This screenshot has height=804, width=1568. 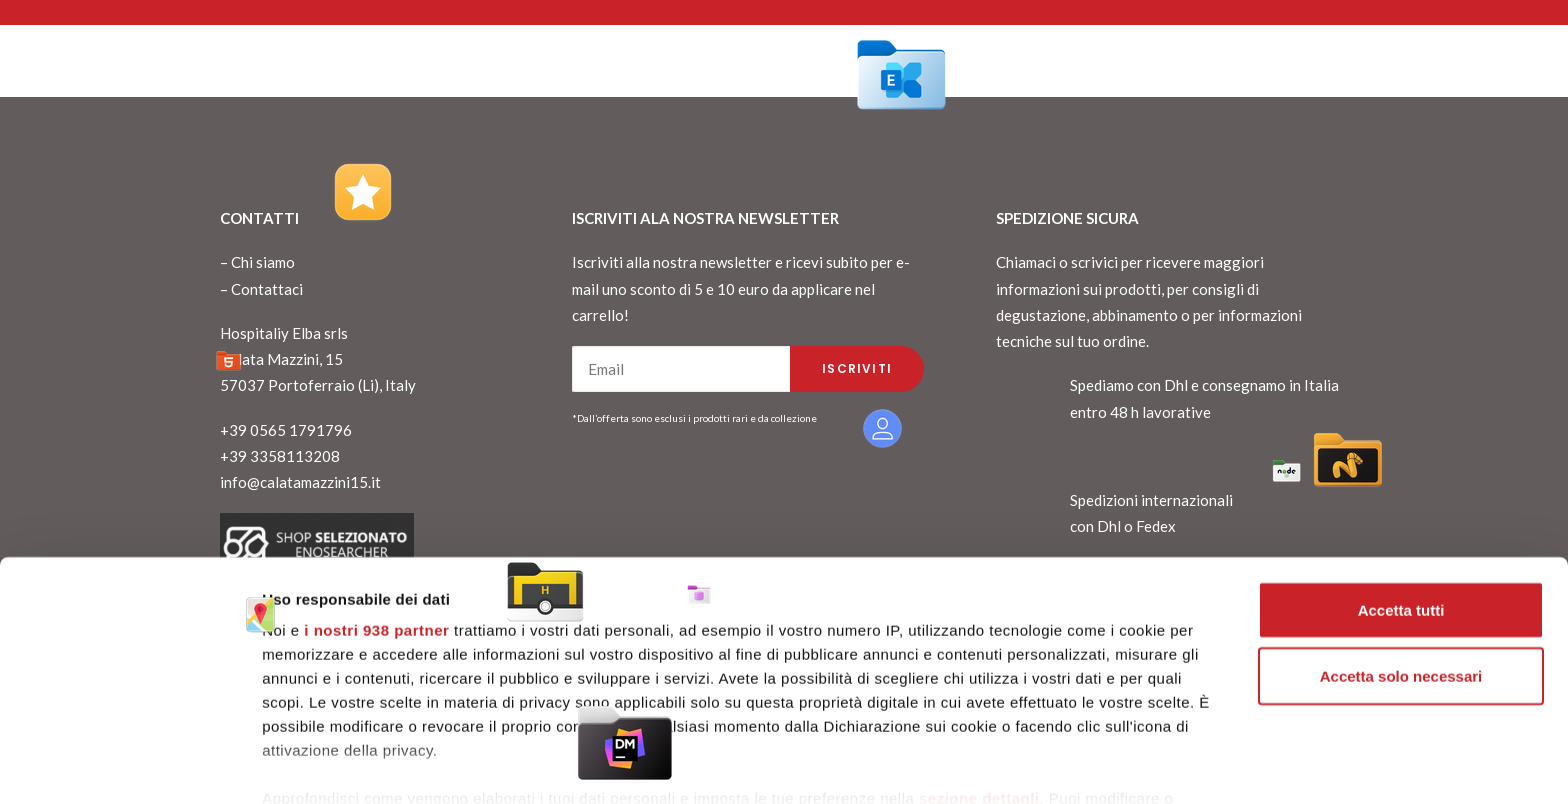 What do you see at coordinates (228, 361) in the screenshot?
I see `open folder containing HTML files` at bounding box center [228, 361].